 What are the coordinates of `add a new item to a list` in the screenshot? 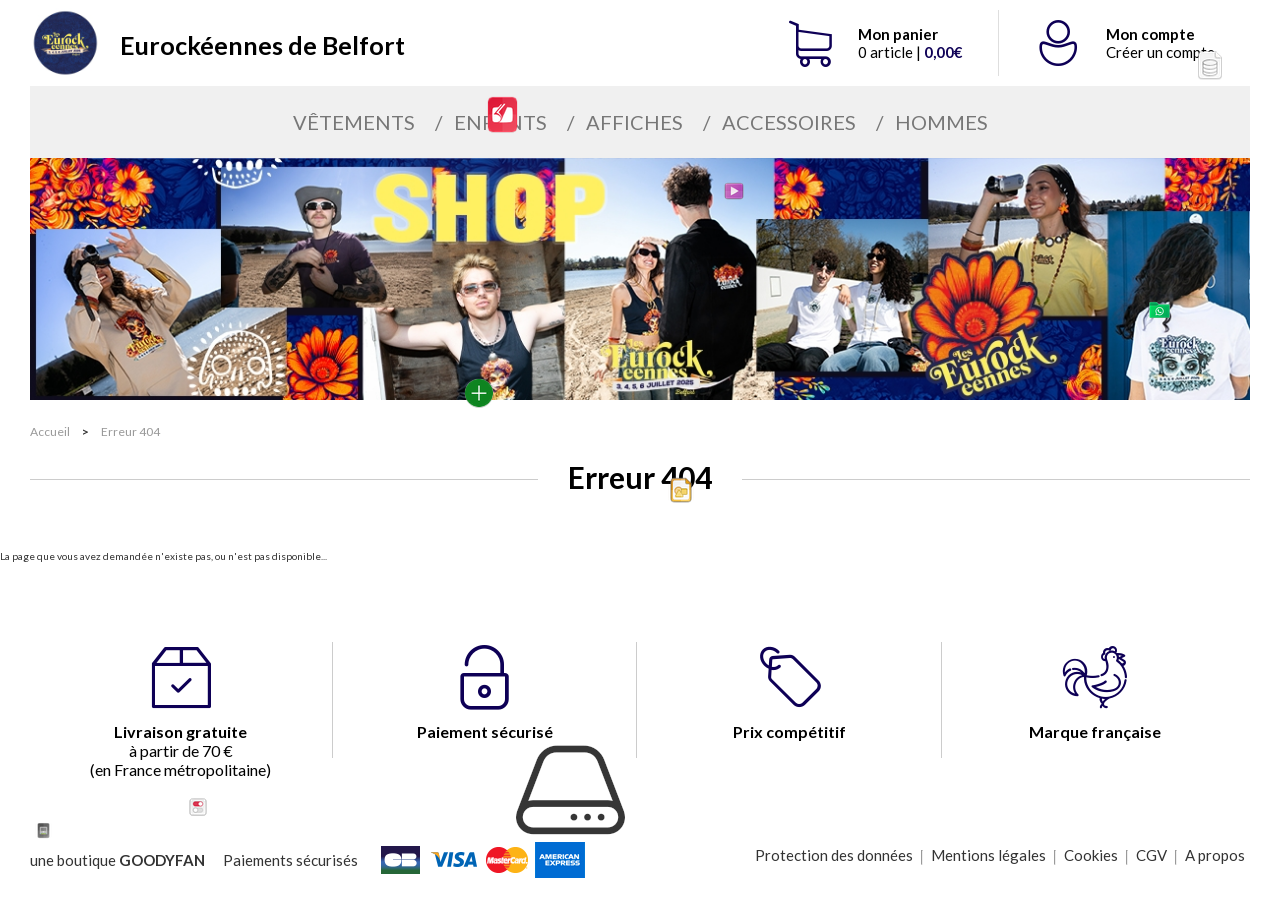 It's located at (479, 393).